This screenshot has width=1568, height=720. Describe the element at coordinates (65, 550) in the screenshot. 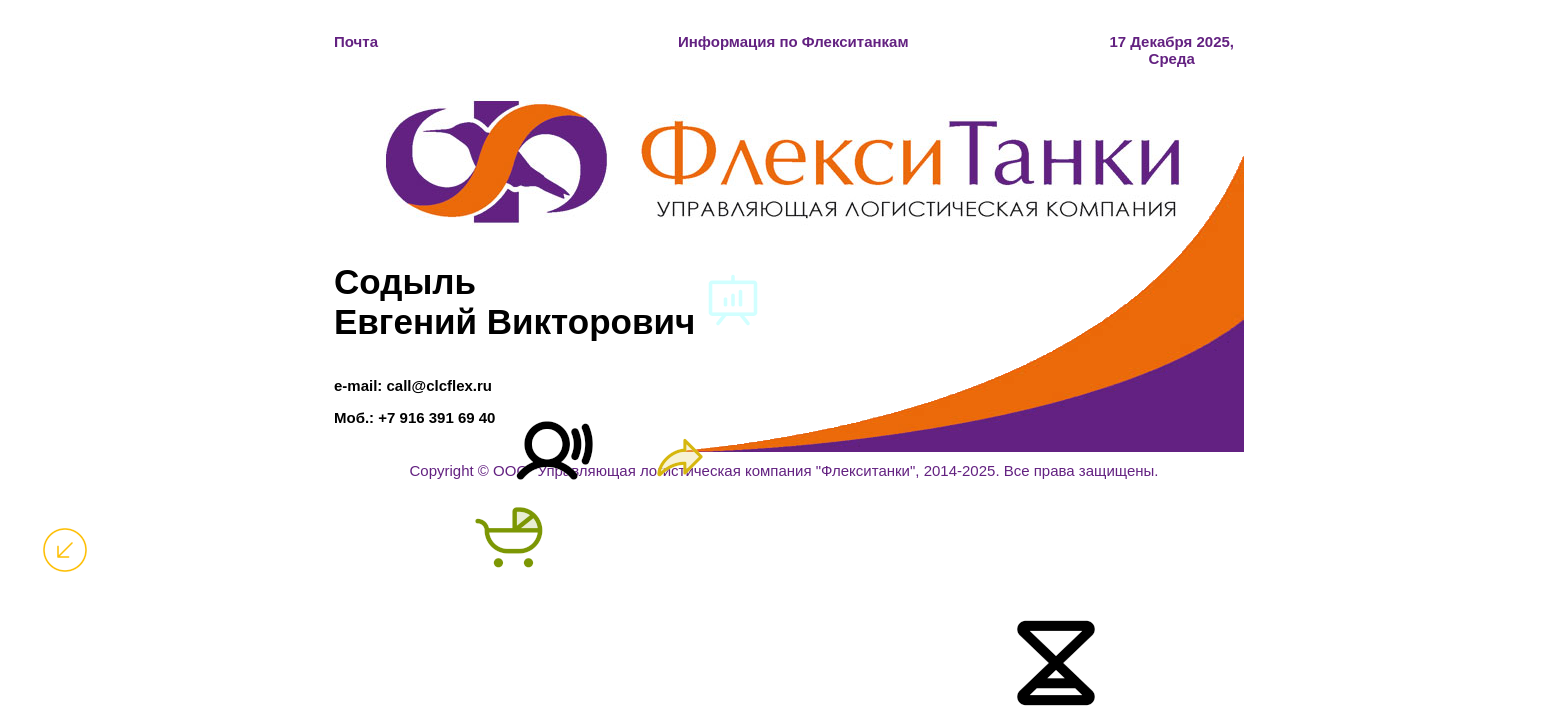

I see `navigate to previous or lower-left content` at that location.